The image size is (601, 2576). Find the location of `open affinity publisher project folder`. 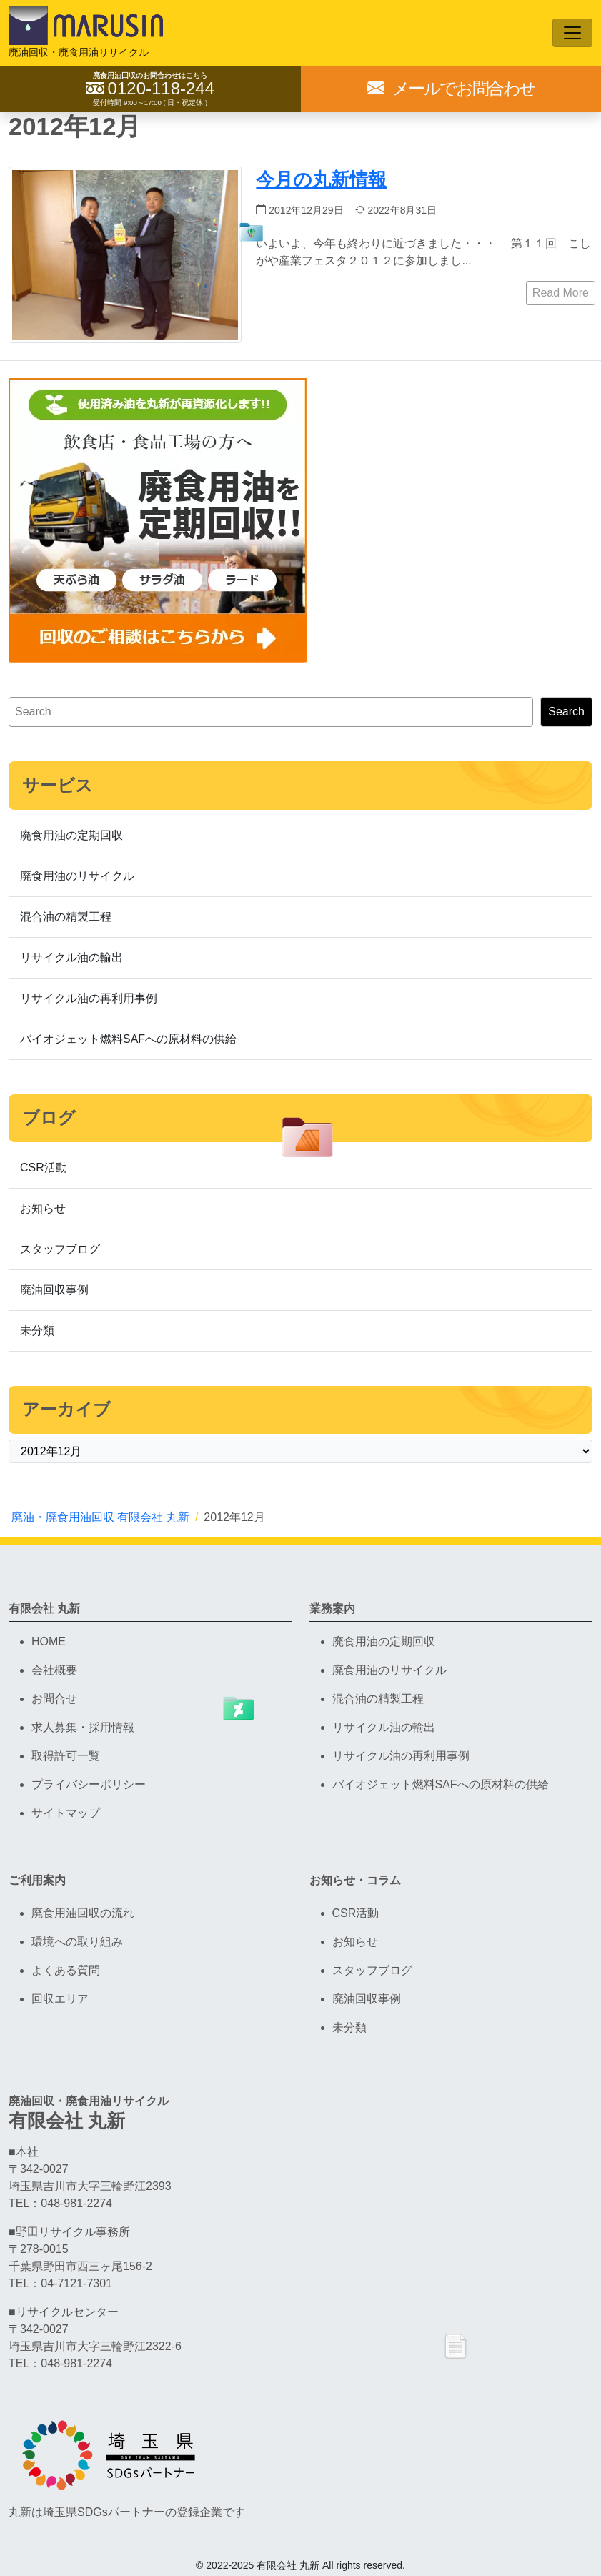

open affinity publisher project folder is located at coordinates (307, 1139).